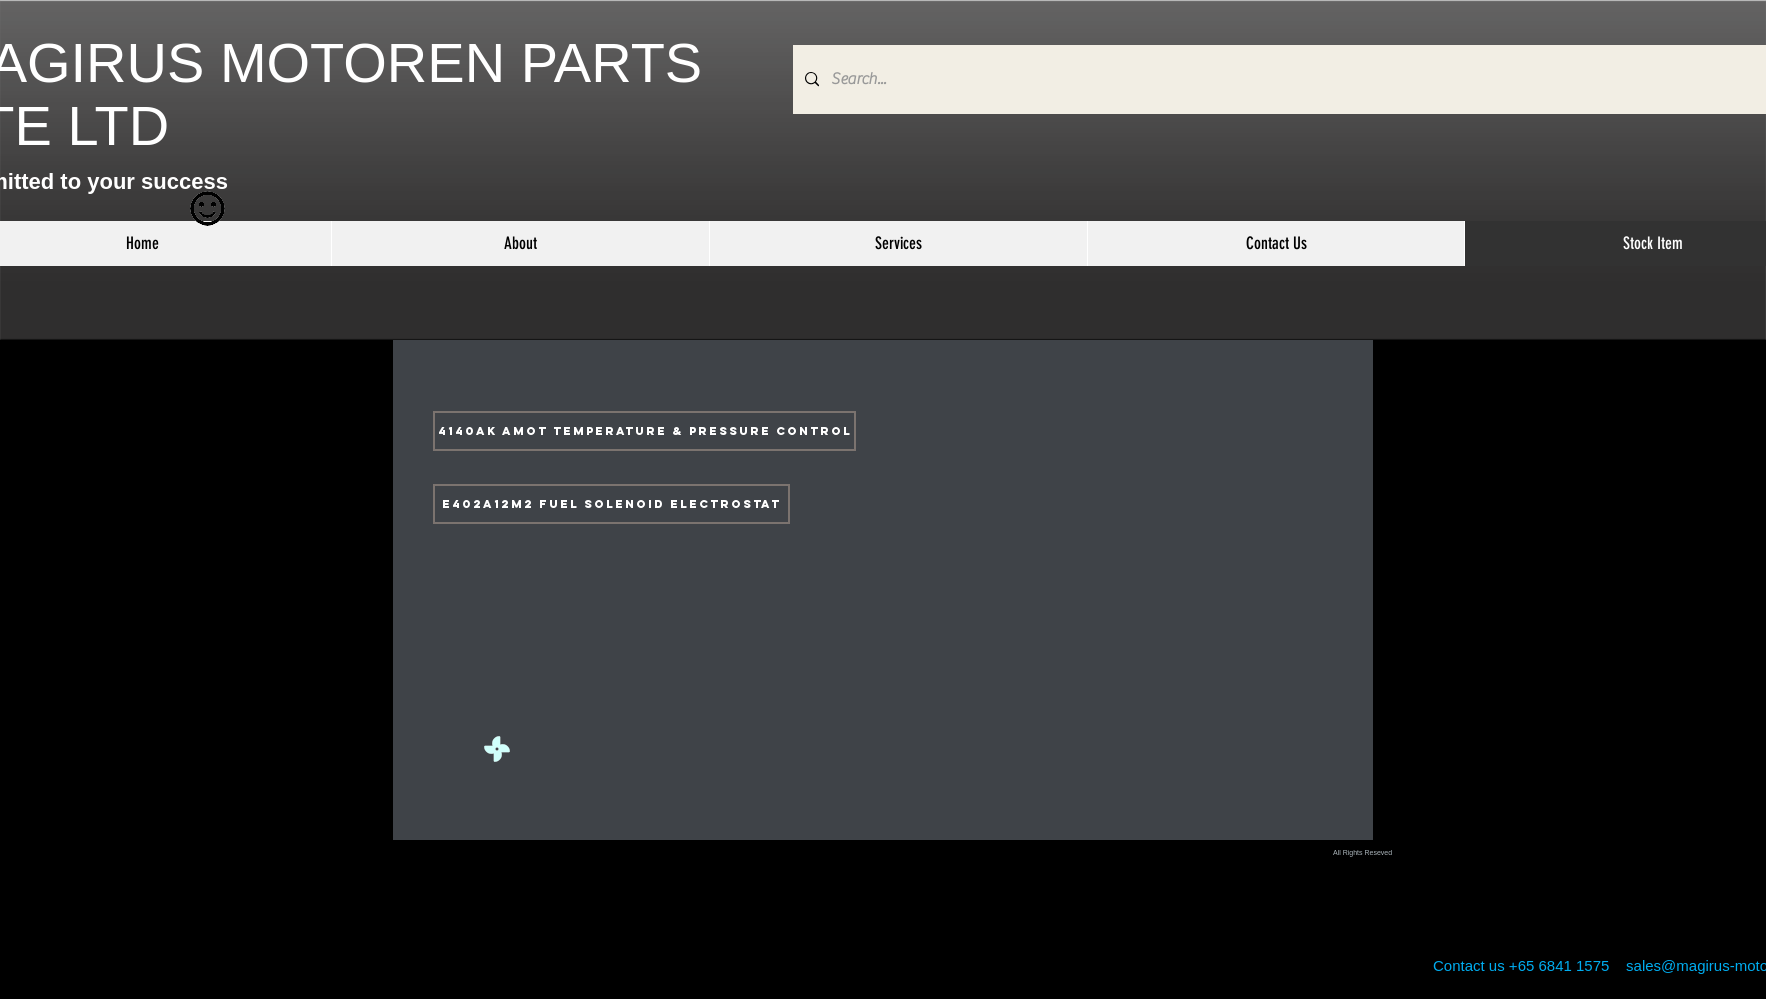  What do you see at coordinates (207, 208) in the screenshot?
I see `rate your experience with a positive reaction` at bounding box center [207, 208].